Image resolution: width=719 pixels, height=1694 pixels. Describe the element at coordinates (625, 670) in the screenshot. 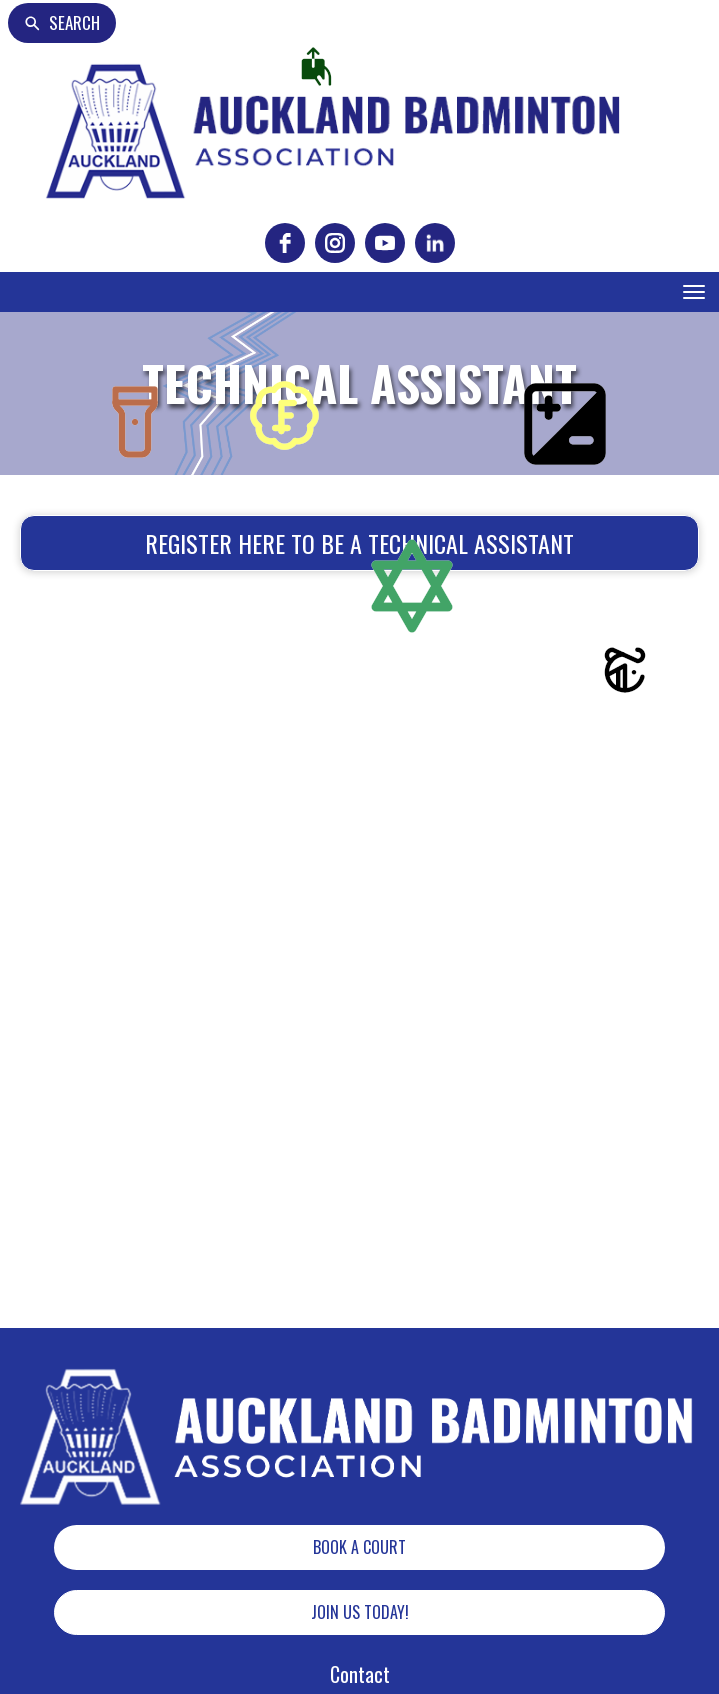

I see `open the New York Times app` at that location.